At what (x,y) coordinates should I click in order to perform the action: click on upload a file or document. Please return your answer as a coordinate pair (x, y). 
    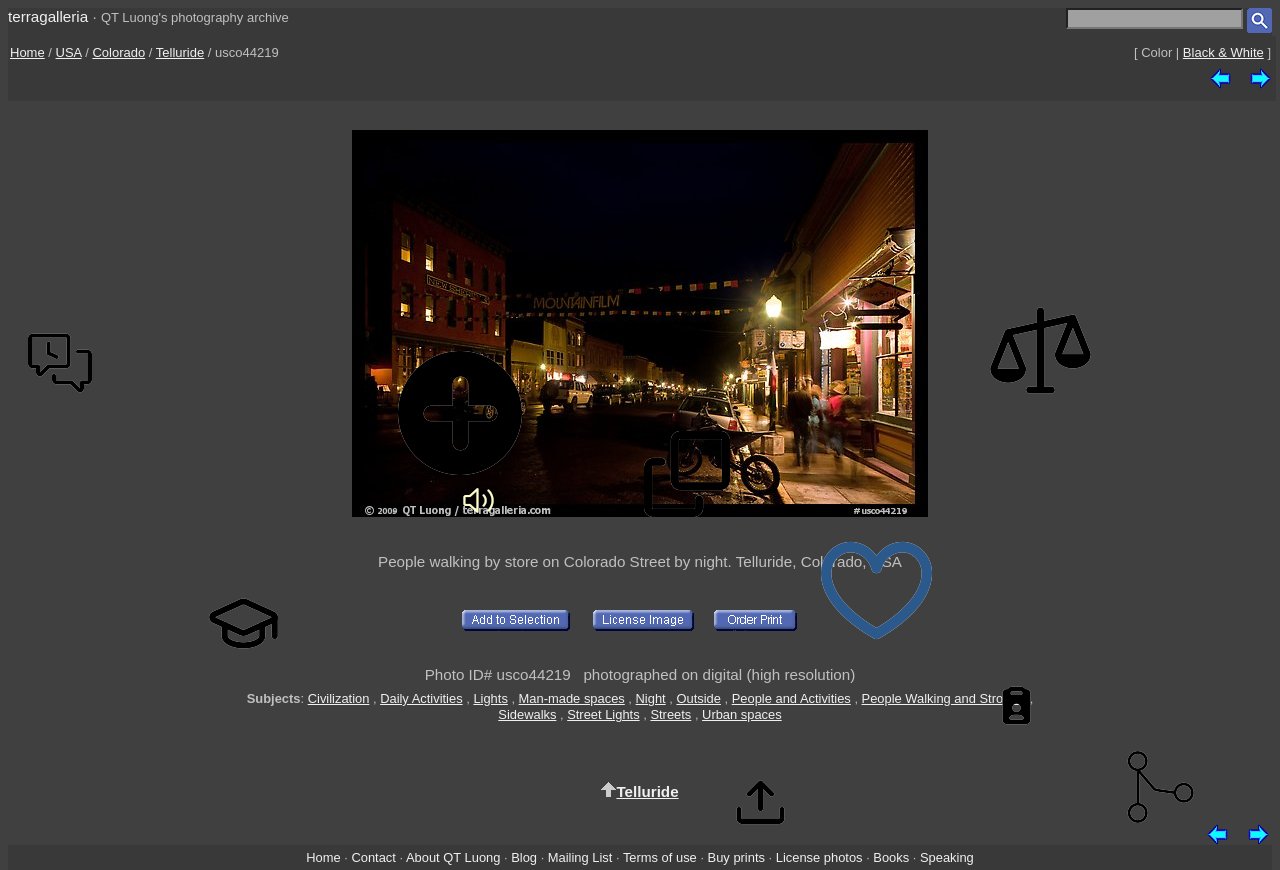
    Looking at the image, I should click on (760, 803).